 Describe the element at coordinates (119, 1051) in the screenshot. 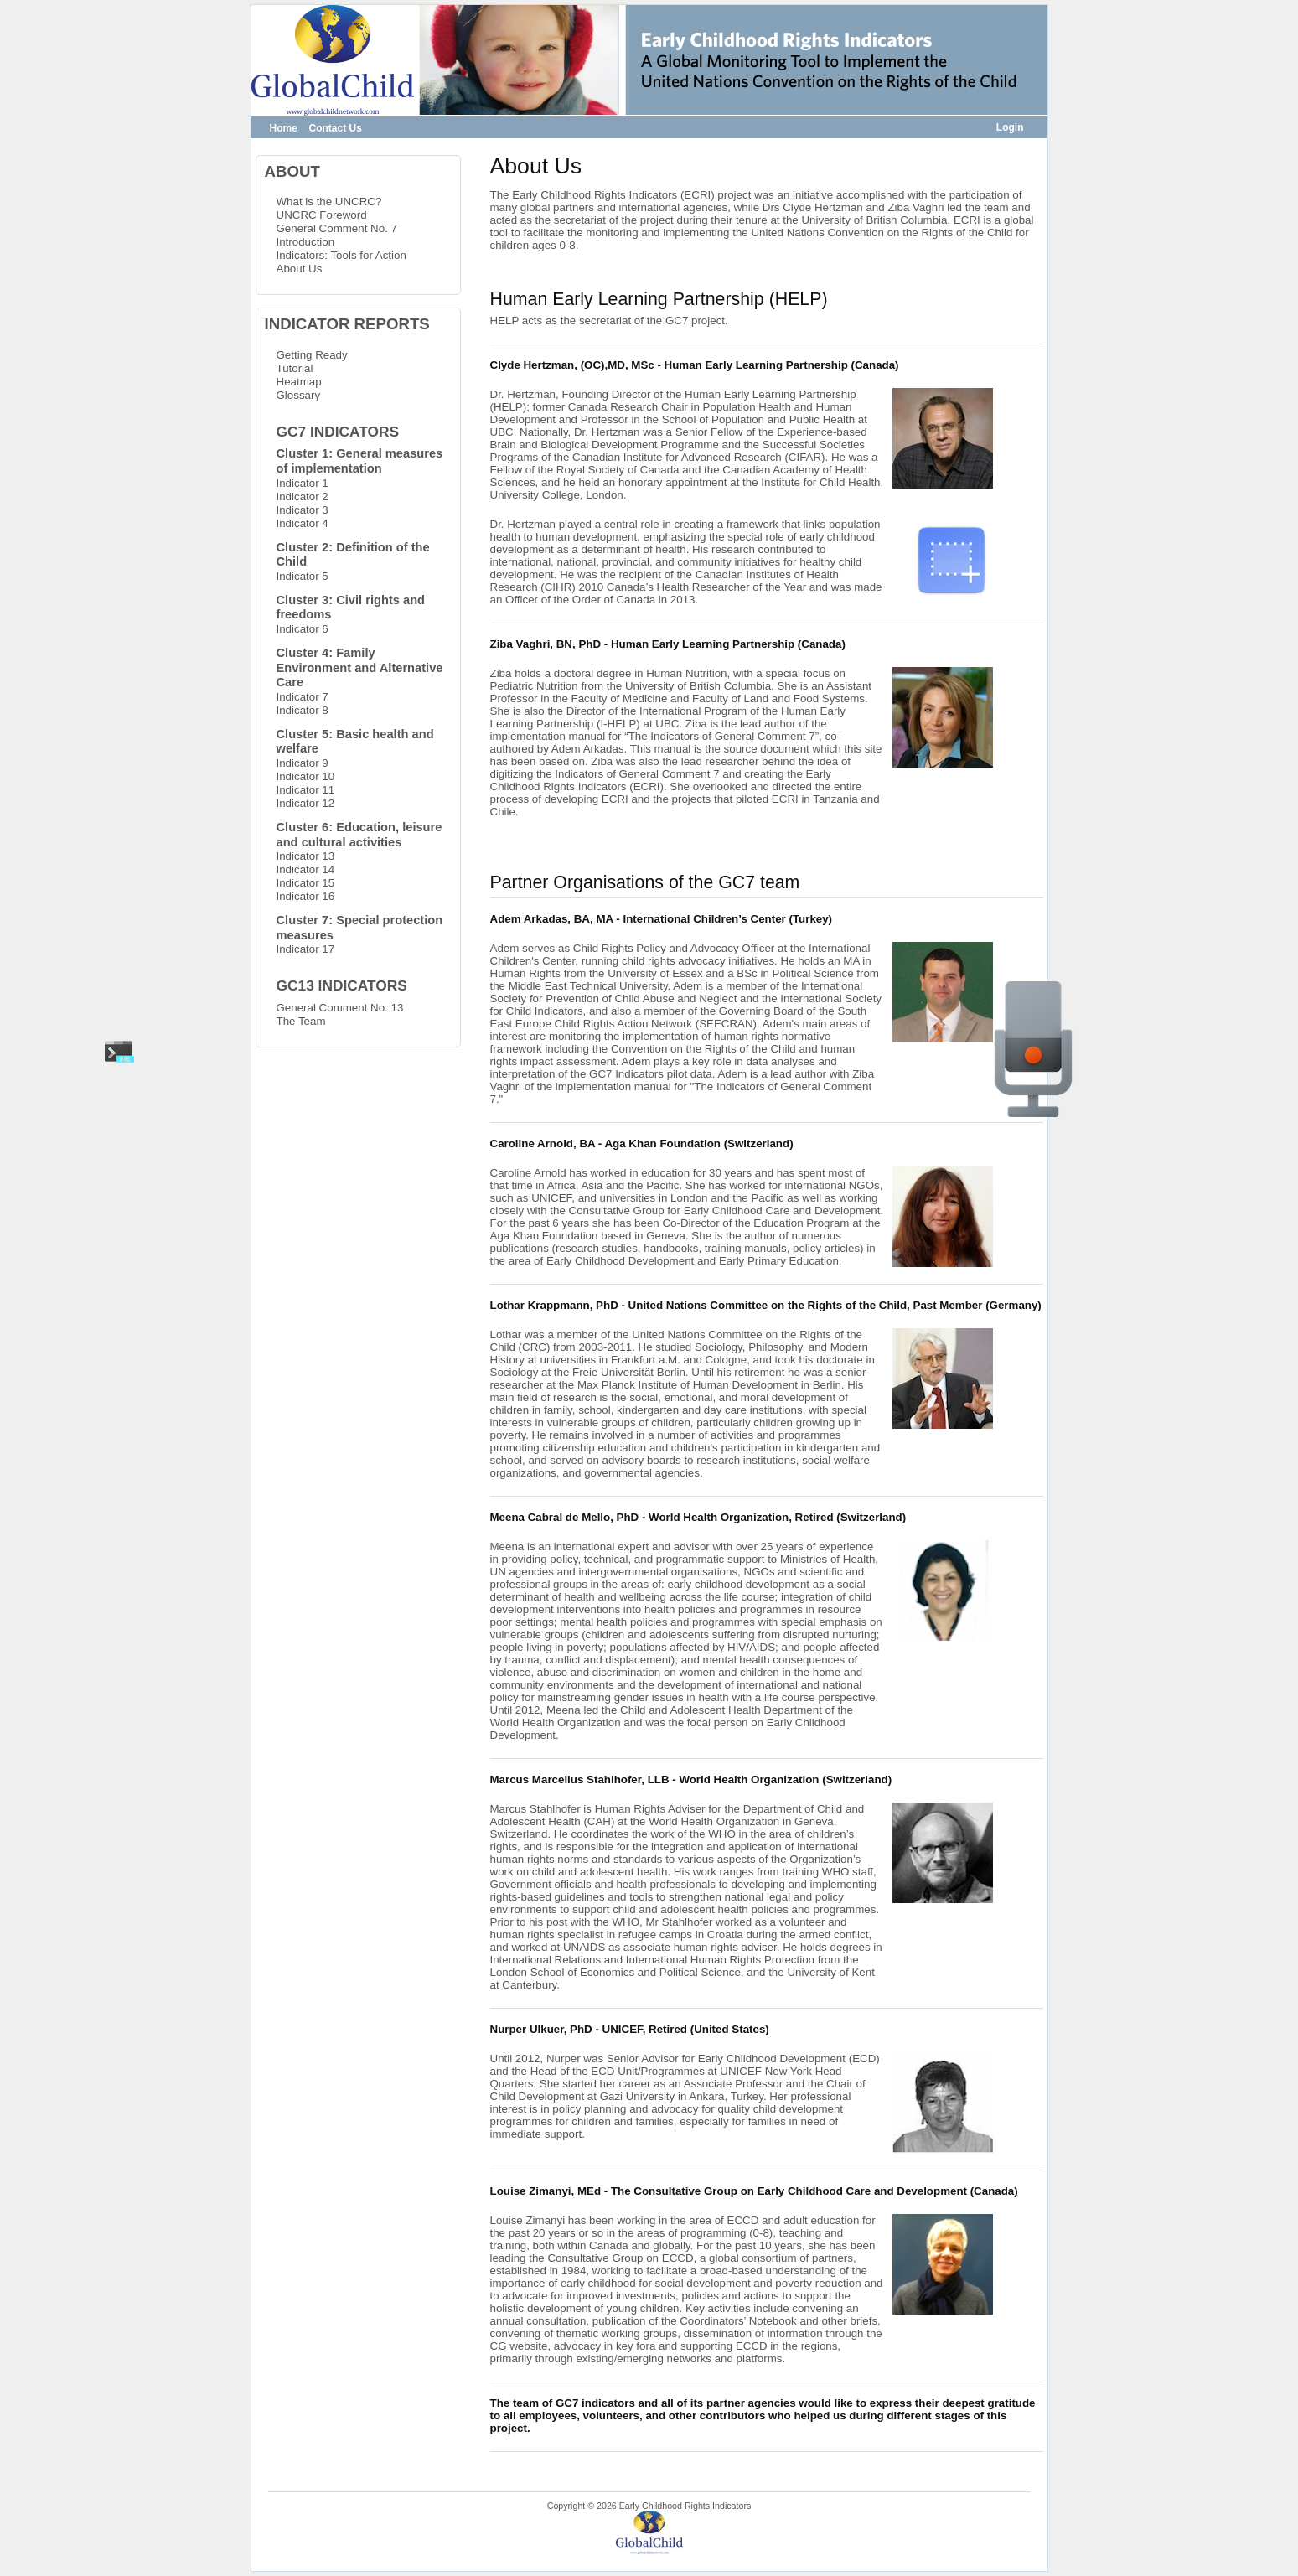

I see `open windows terminal preview app` at that location.